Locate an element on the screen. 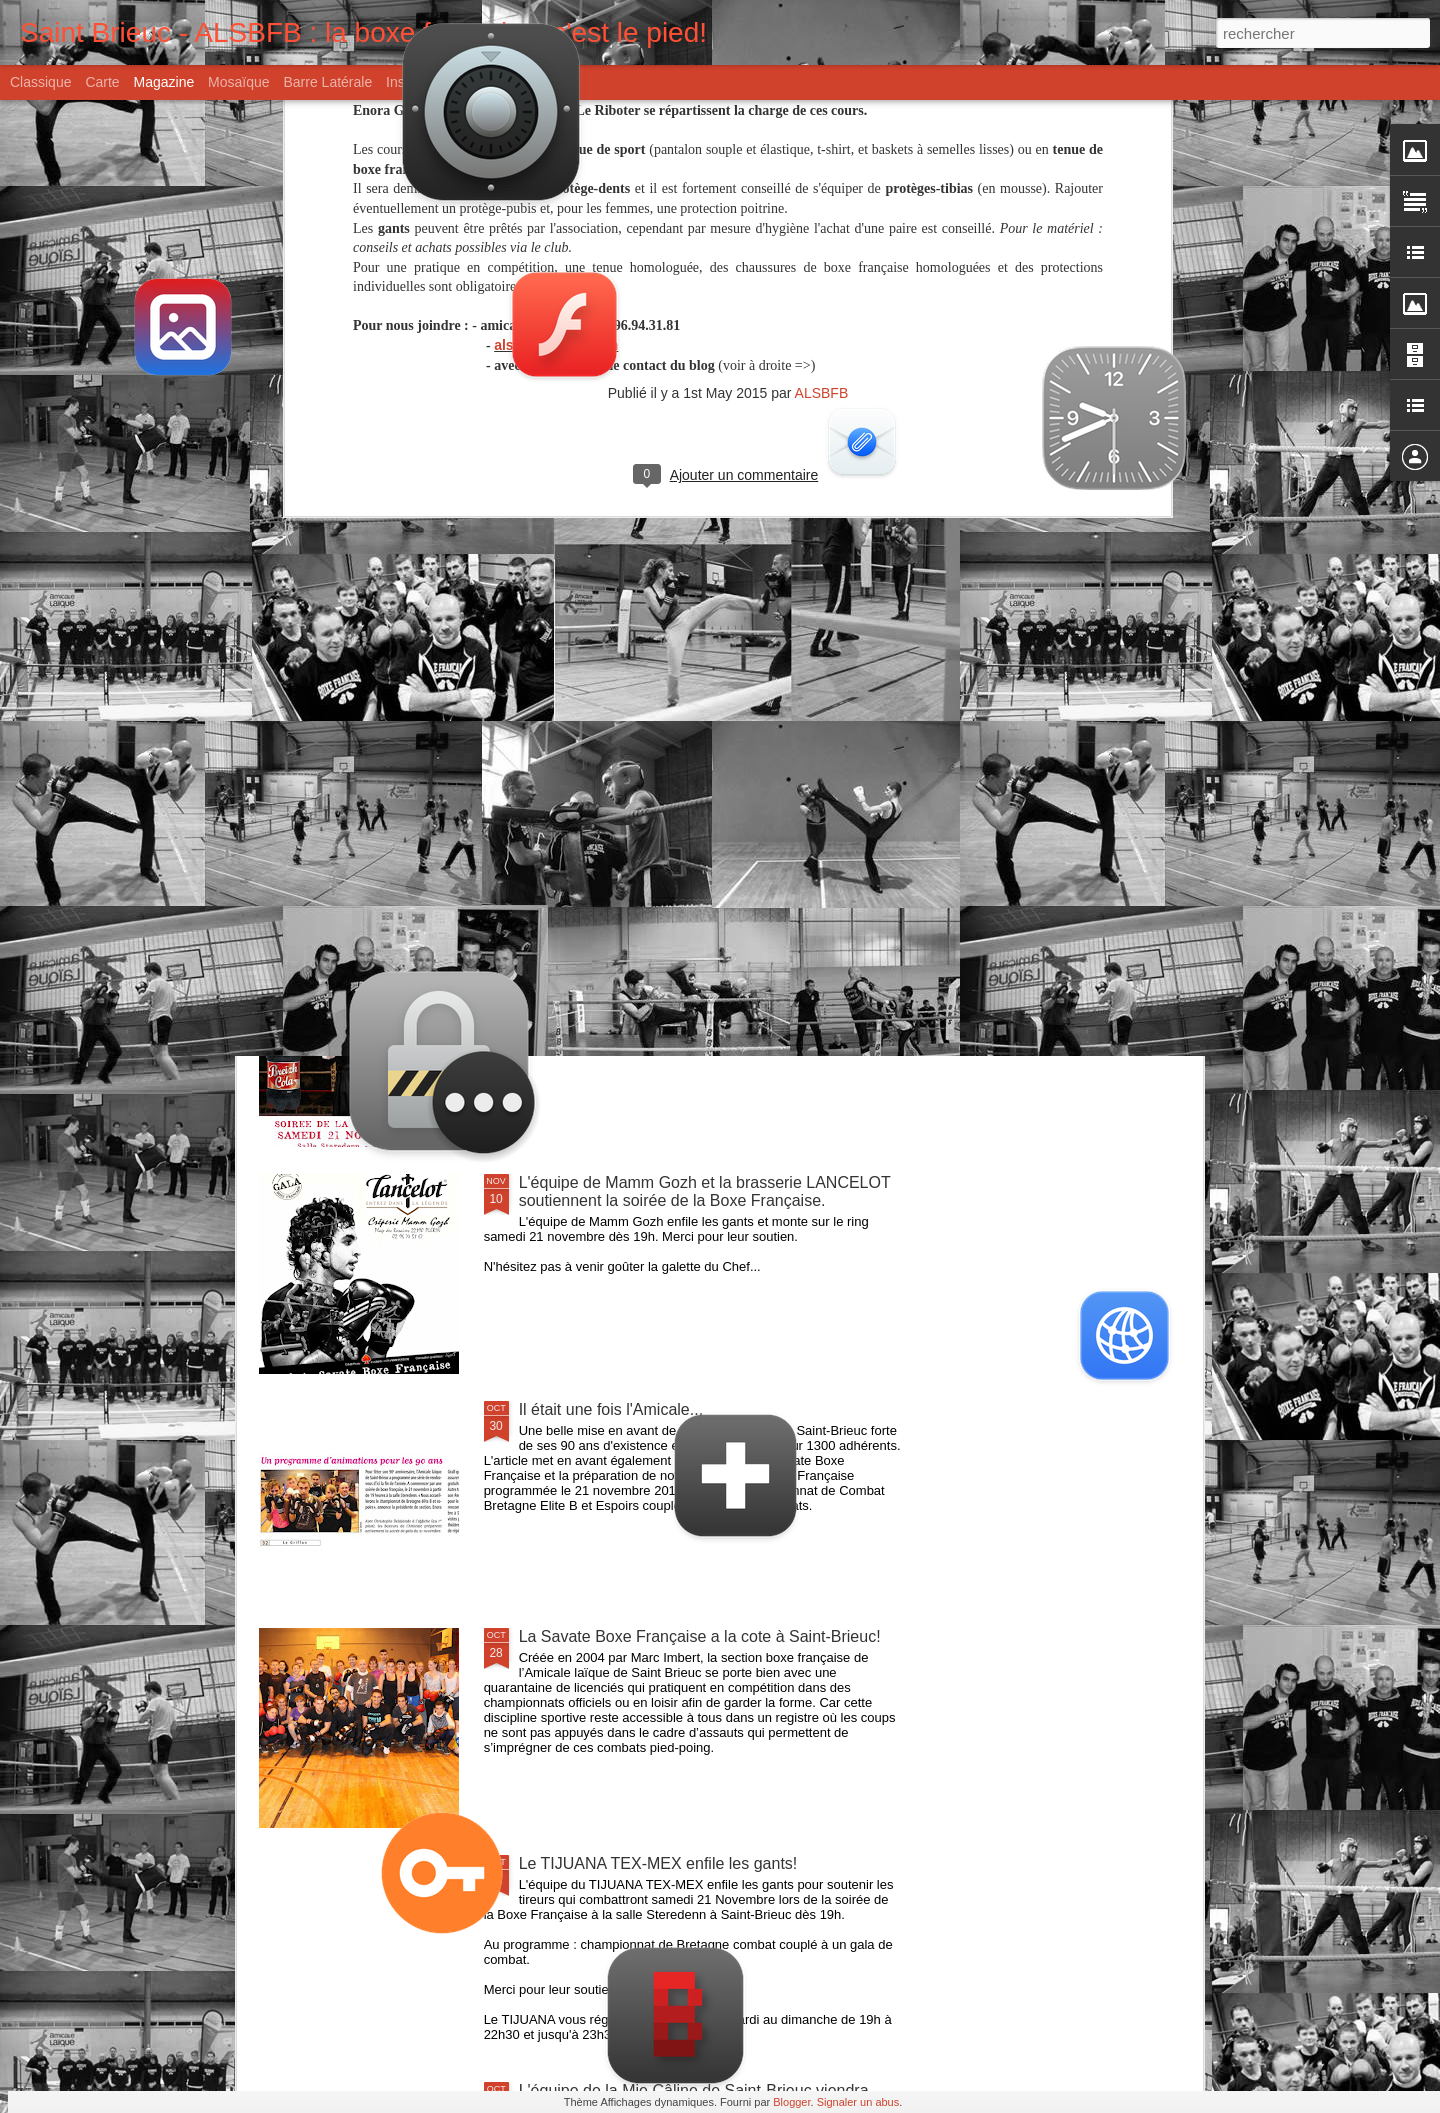 This screenshot has height=2113, width=1440. indicates encrypted or password-protected content is located at coordinates (442, 1873).